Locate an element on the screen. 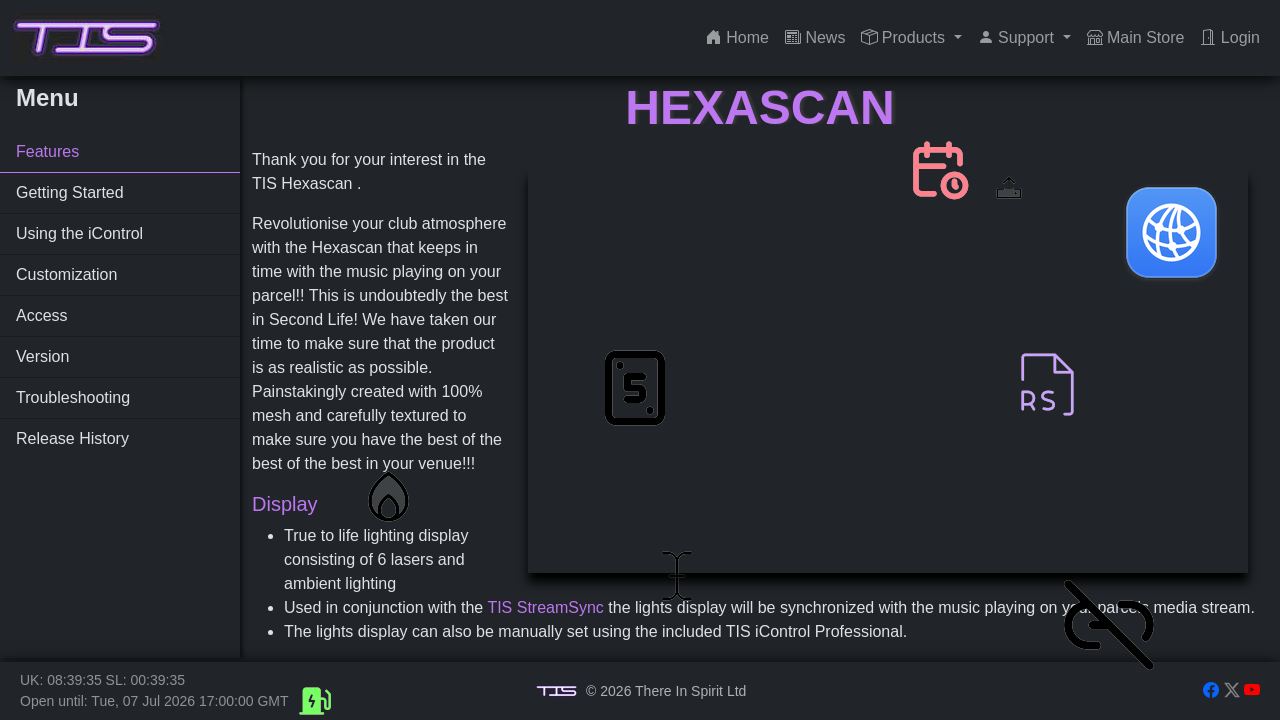 The height and width of the screenshot is (720, 1280). represents a 5 of clubs playing card is located at coordinates (635, 388).